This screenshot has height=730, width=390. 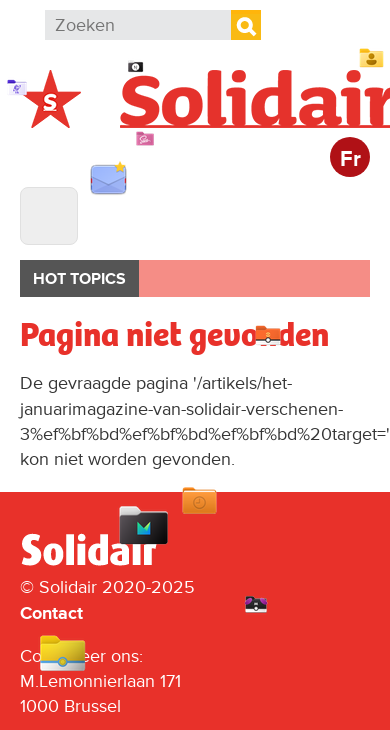 What do you see at coordinates (143, 526) in the screenshot?
I see `open jetbrains mps project folder` at bounding box center [143, 526].